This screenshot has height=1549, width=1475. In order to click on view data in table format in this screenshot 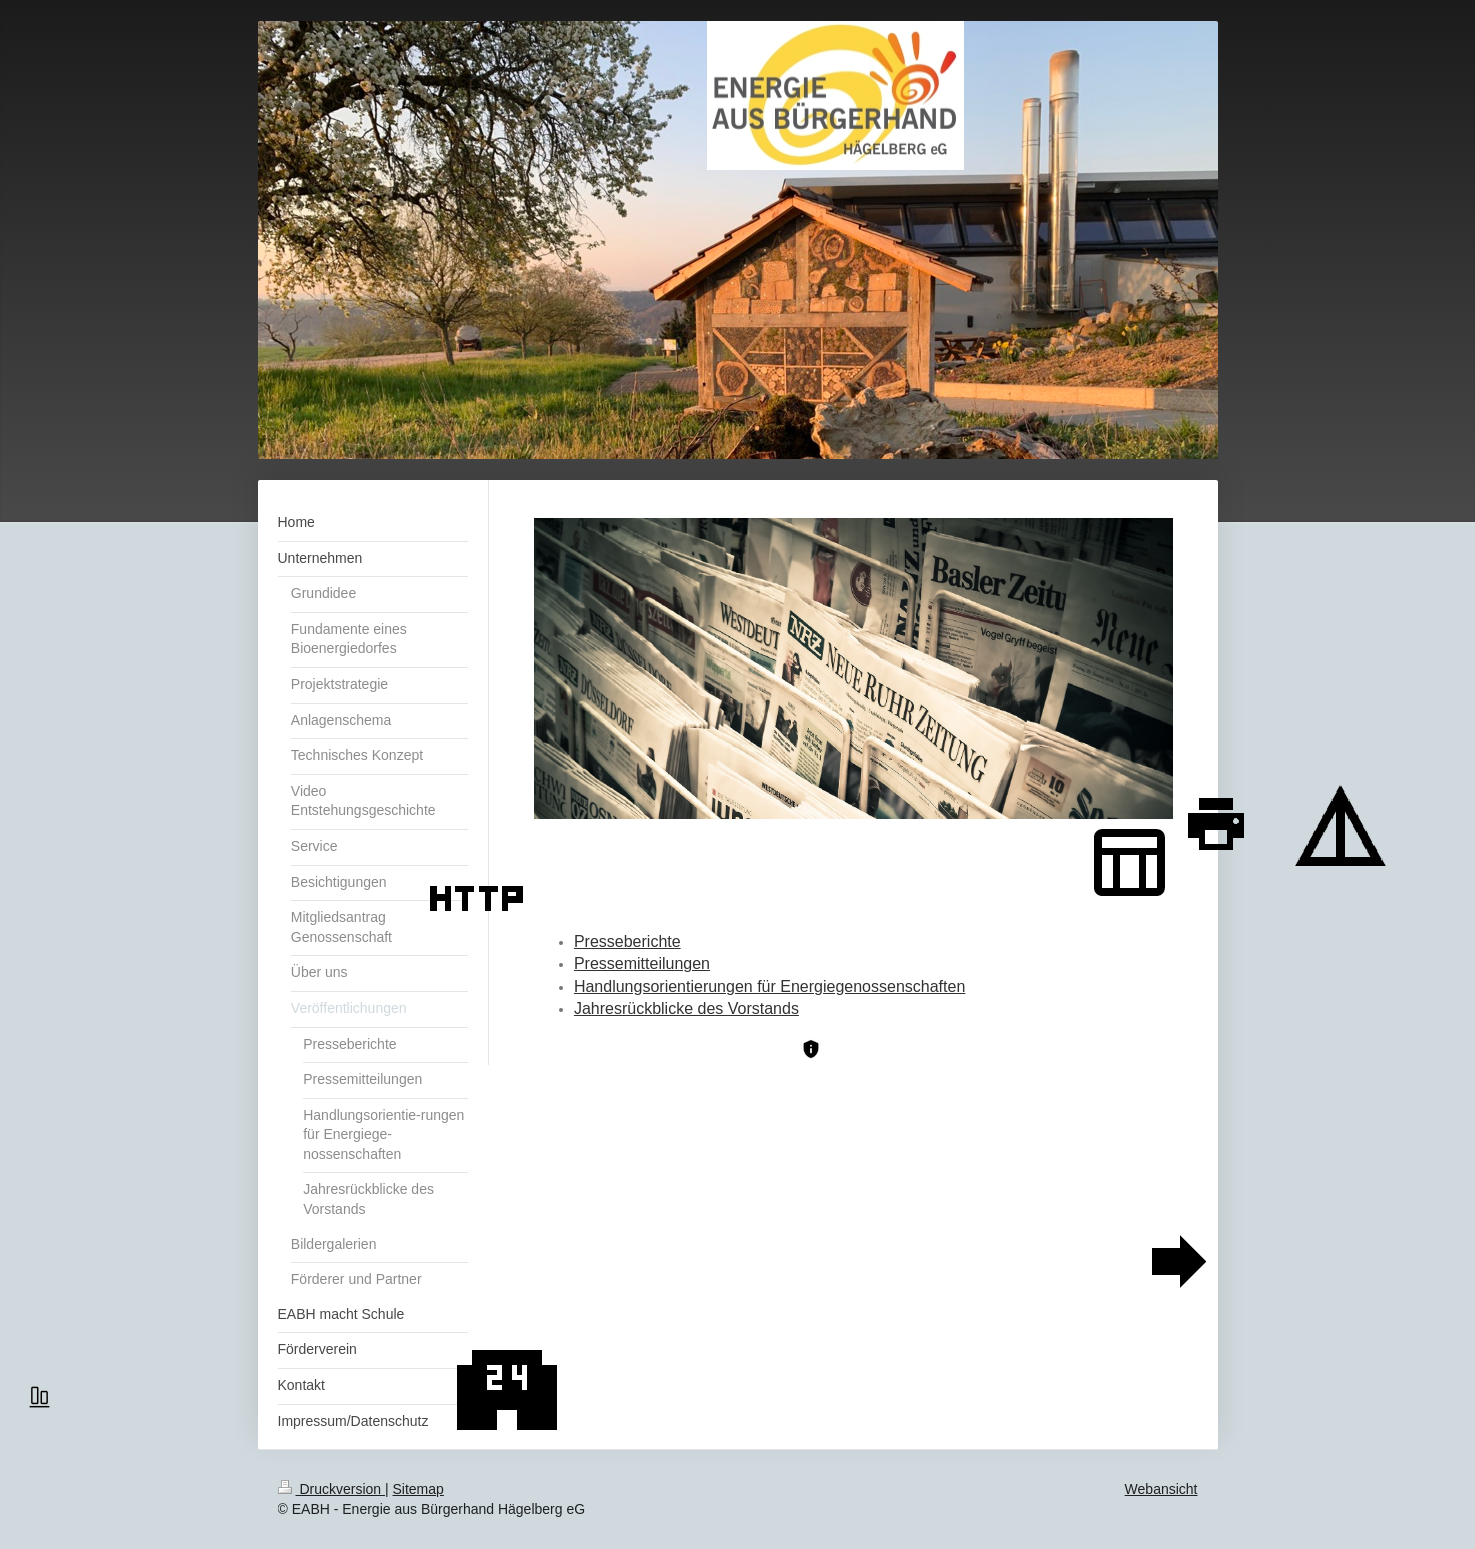, I will do `click(1127, 862)`.